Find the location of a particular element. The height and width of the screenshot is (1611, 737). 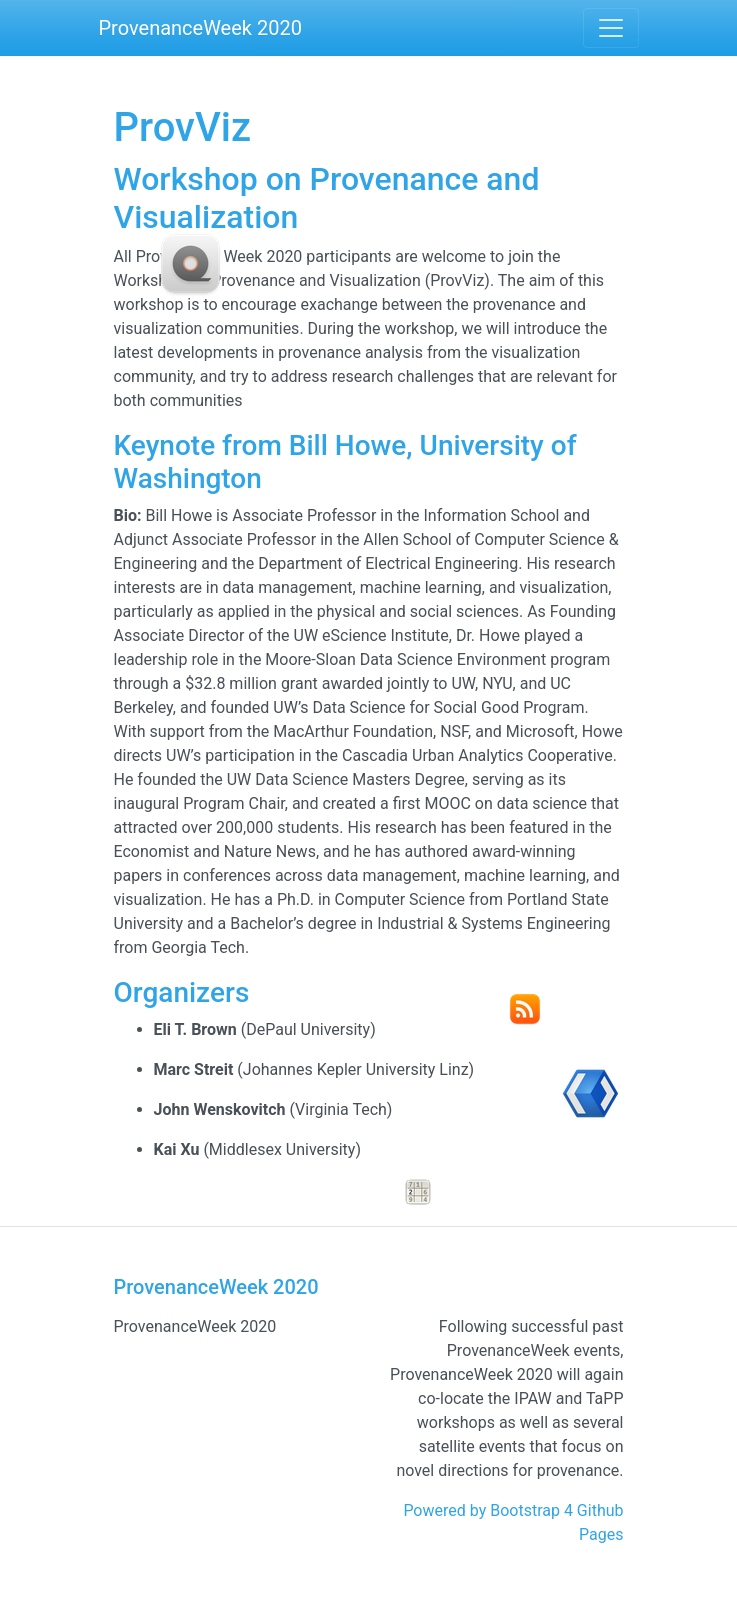

open sudoku puzzle game is located at coordinates (418, 1192).